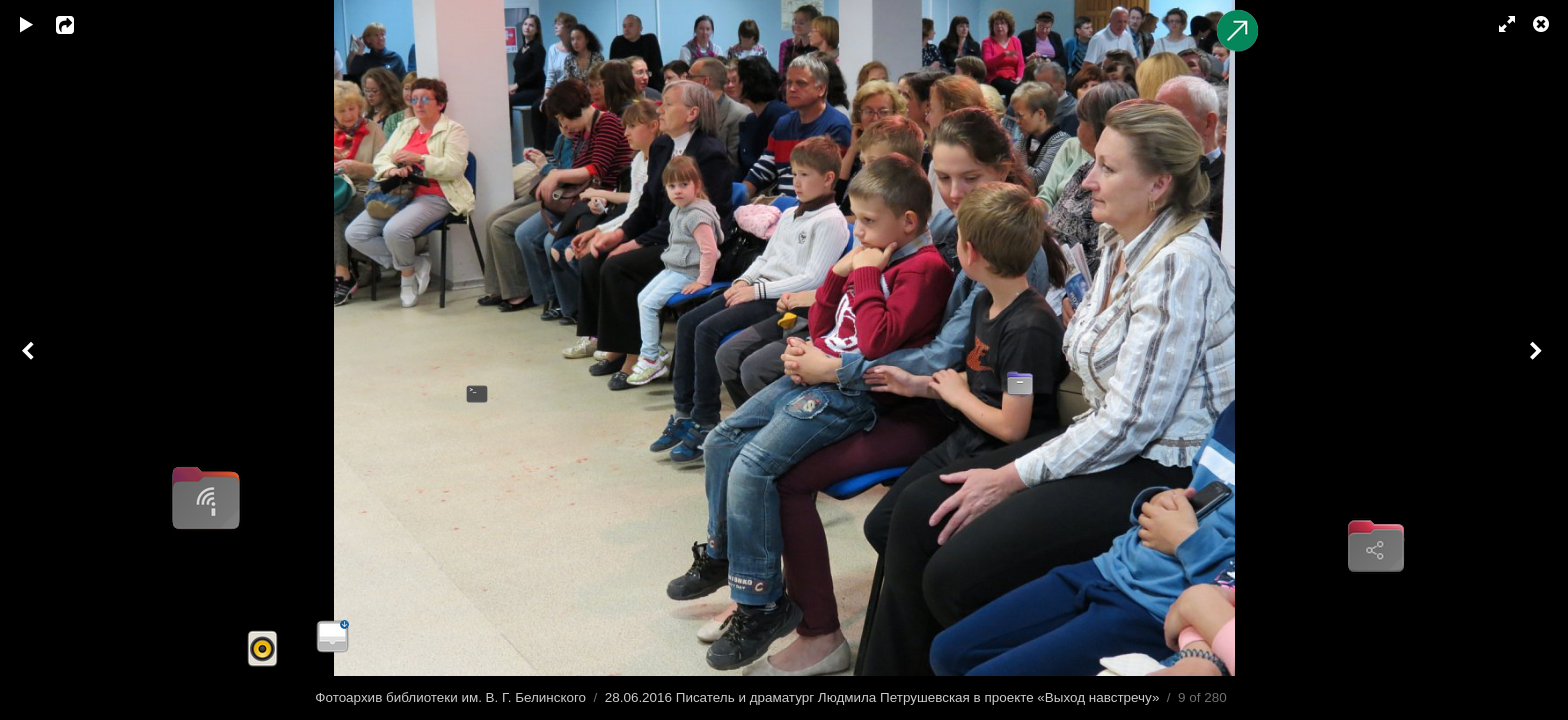 Image resolution: width=1568 pixels, height=720 pixels. I want to click on open the terminal or command line, so click(477, 394).